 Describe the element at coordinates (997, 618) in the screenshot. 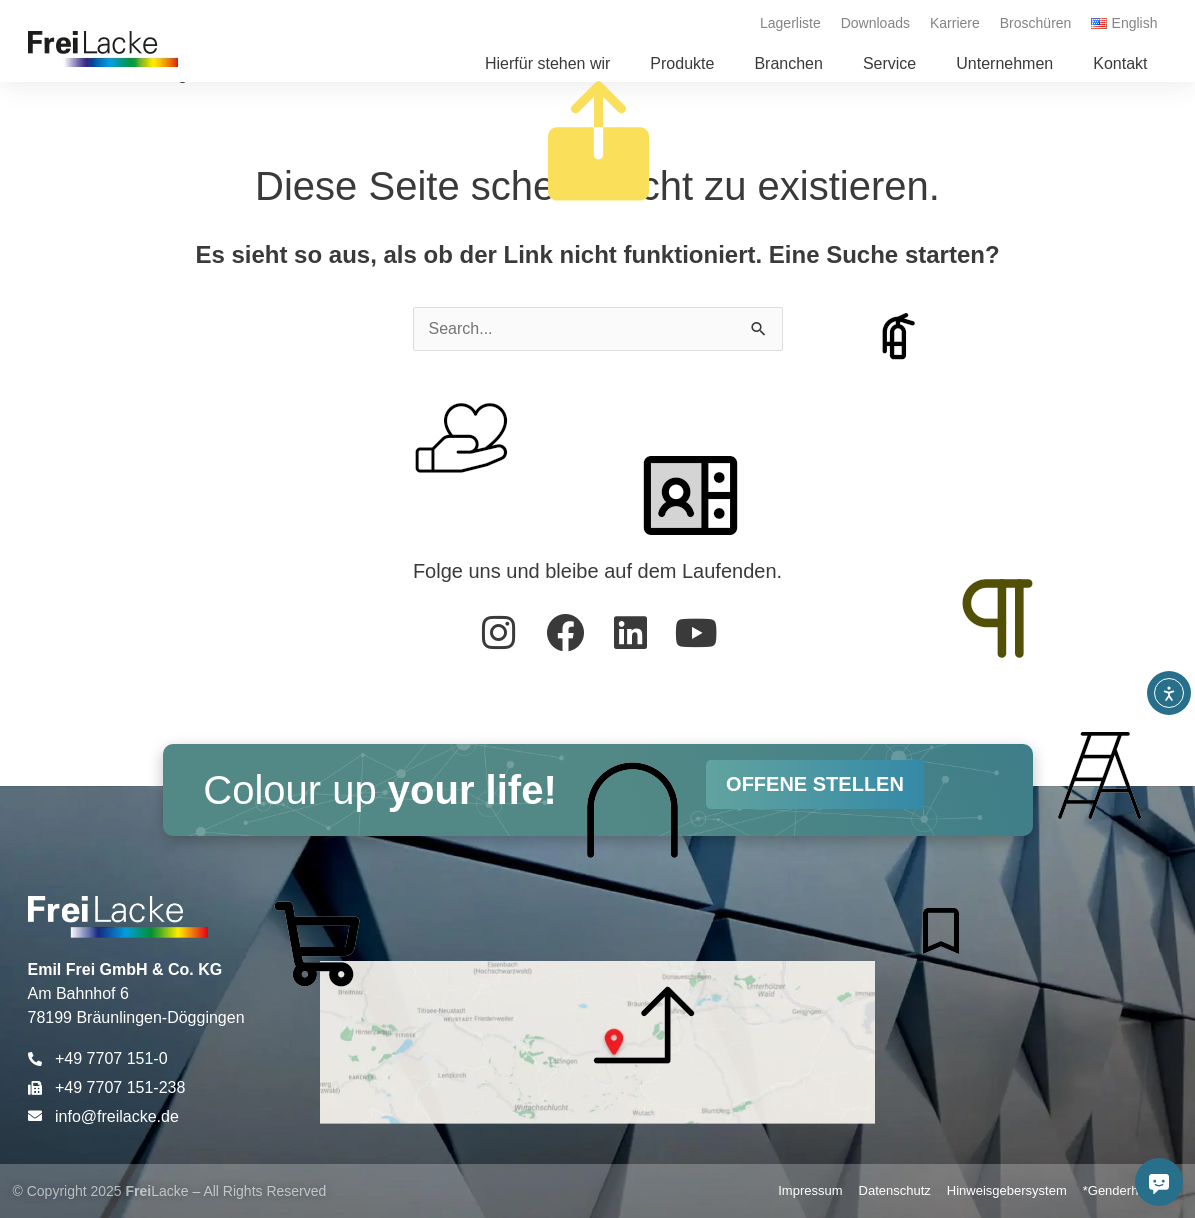

I see `toggle paragraph marks visibility` at that location.